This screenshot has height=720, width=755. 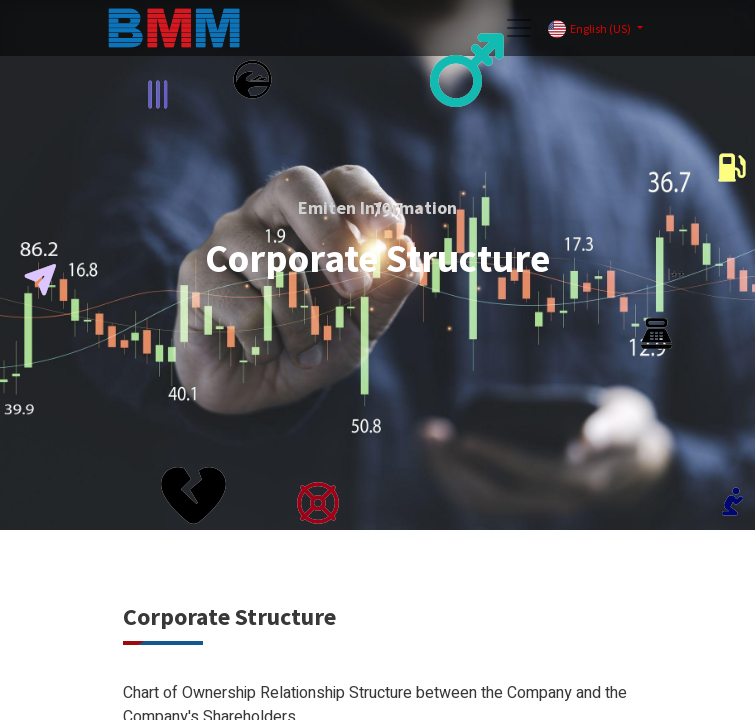 What do you see at coordinates (193, 495) in the screenshot?
I see `unlike or remove from favorites` at bounding box center [193, 495].